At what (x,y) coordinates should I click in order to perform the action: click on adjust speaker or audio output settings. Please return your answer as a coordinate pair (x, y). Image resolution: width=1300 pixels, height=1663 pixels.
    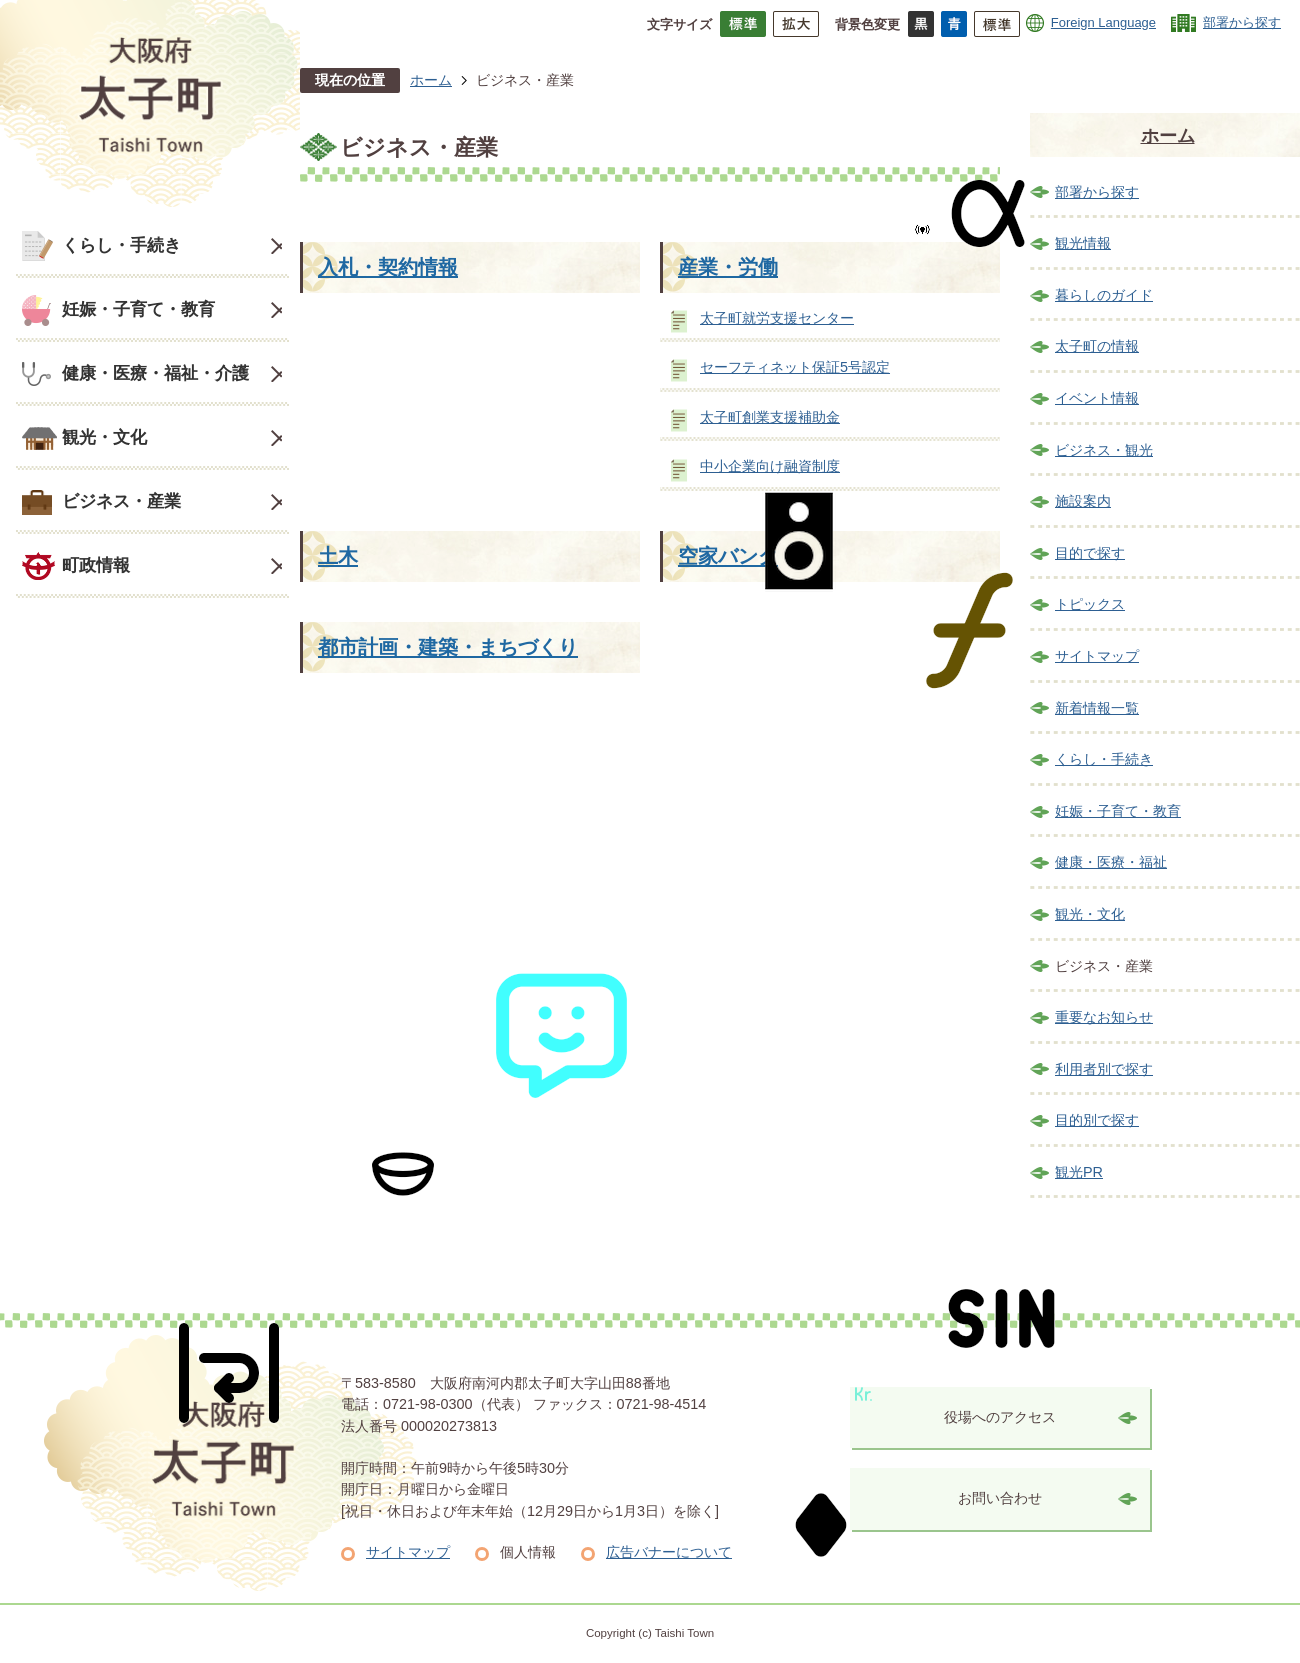
    Looking at the image, I should click on (799, 541).